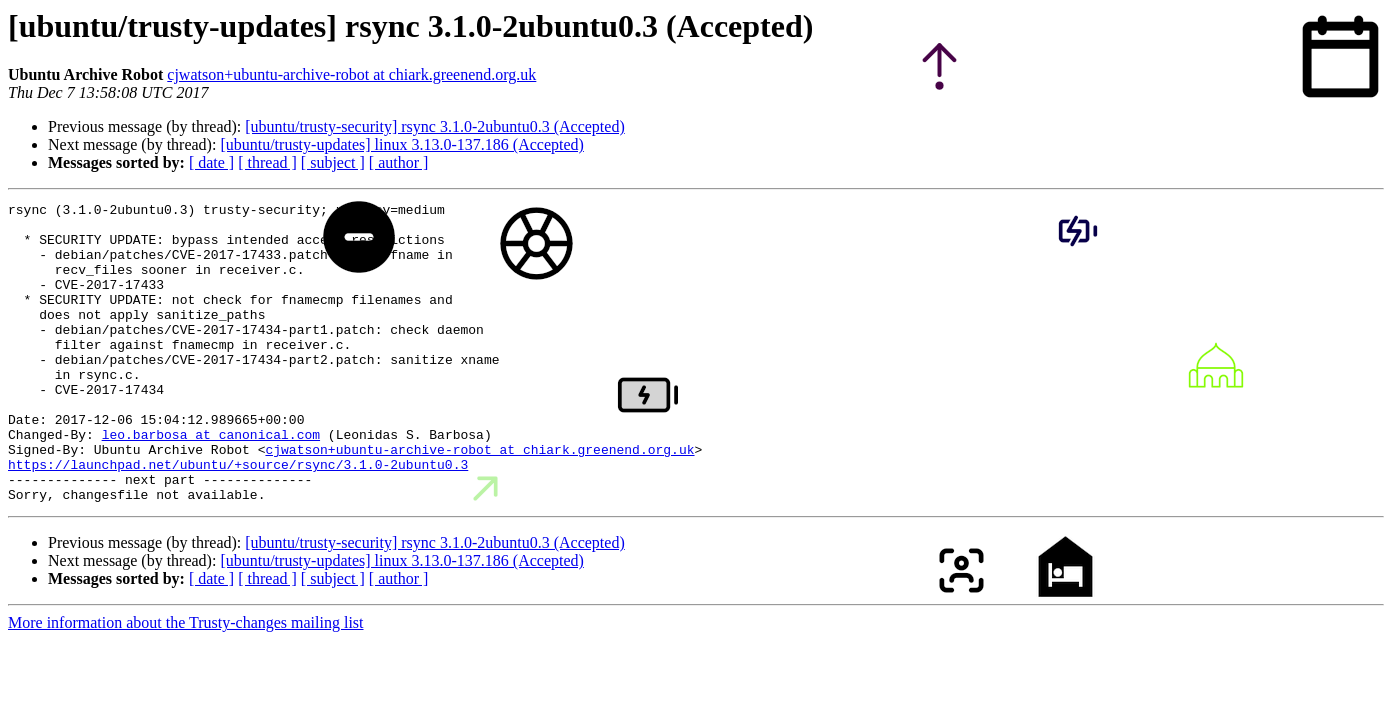  What do you see at coordinates (1216, 368) in the screenshot?
I see `find nearby mosques` at bounding box center [1216, 368].